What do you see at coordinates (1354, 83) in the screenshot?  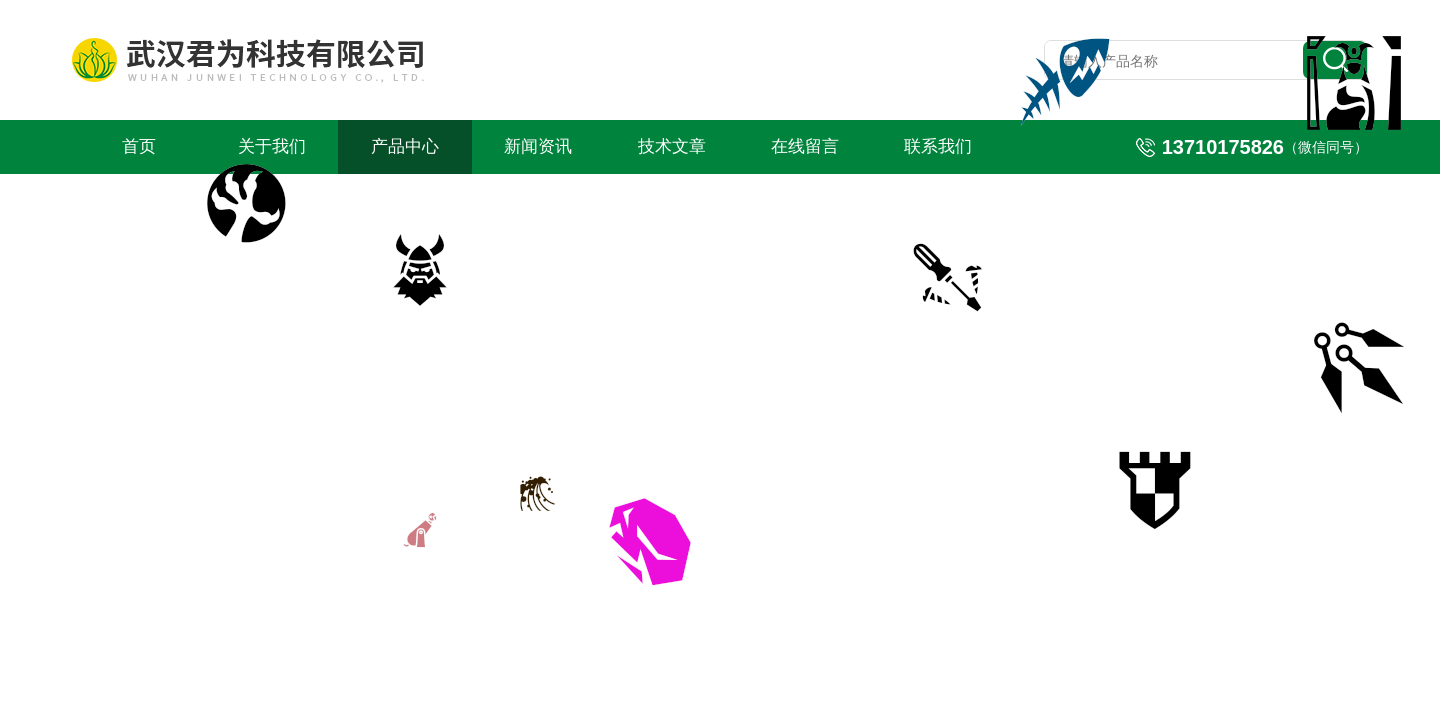 I see `the high priestess tarot card` at bounding box center [1354, 83].